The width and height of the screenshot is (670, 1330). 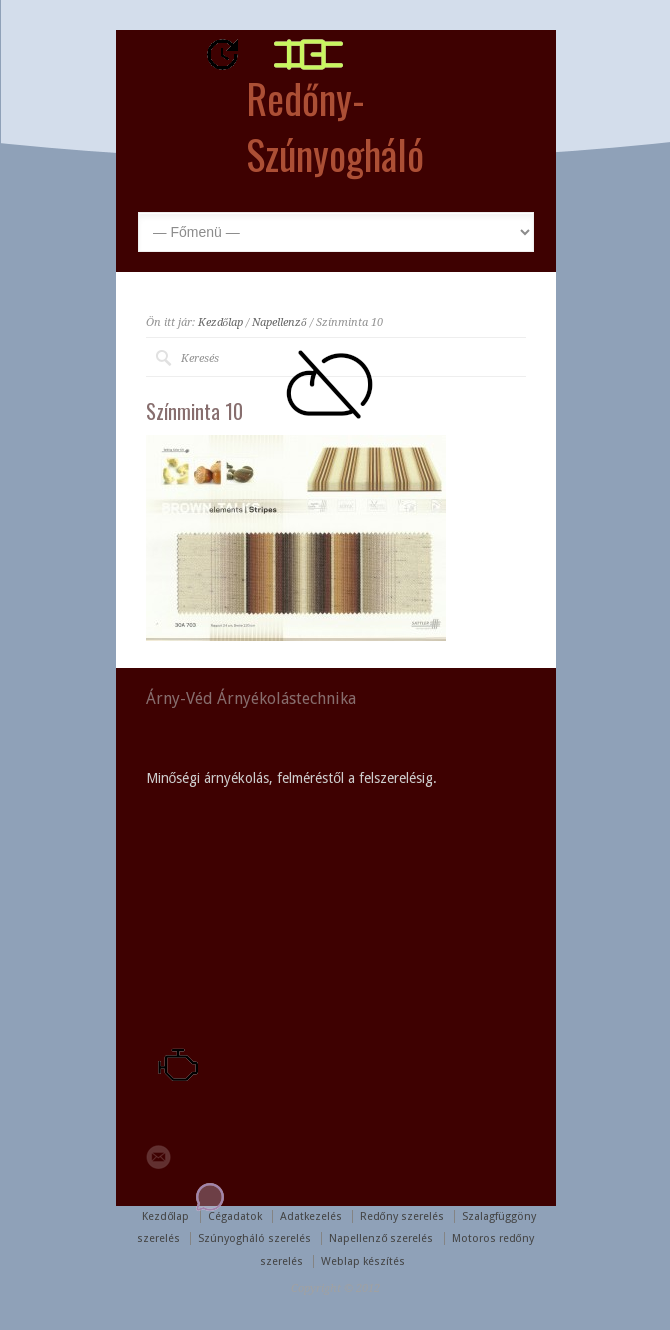 What do you see at coordinates (210, 1197) in the screenshot?
I see `open chat or messaging` at bounding box center [210, 1197].